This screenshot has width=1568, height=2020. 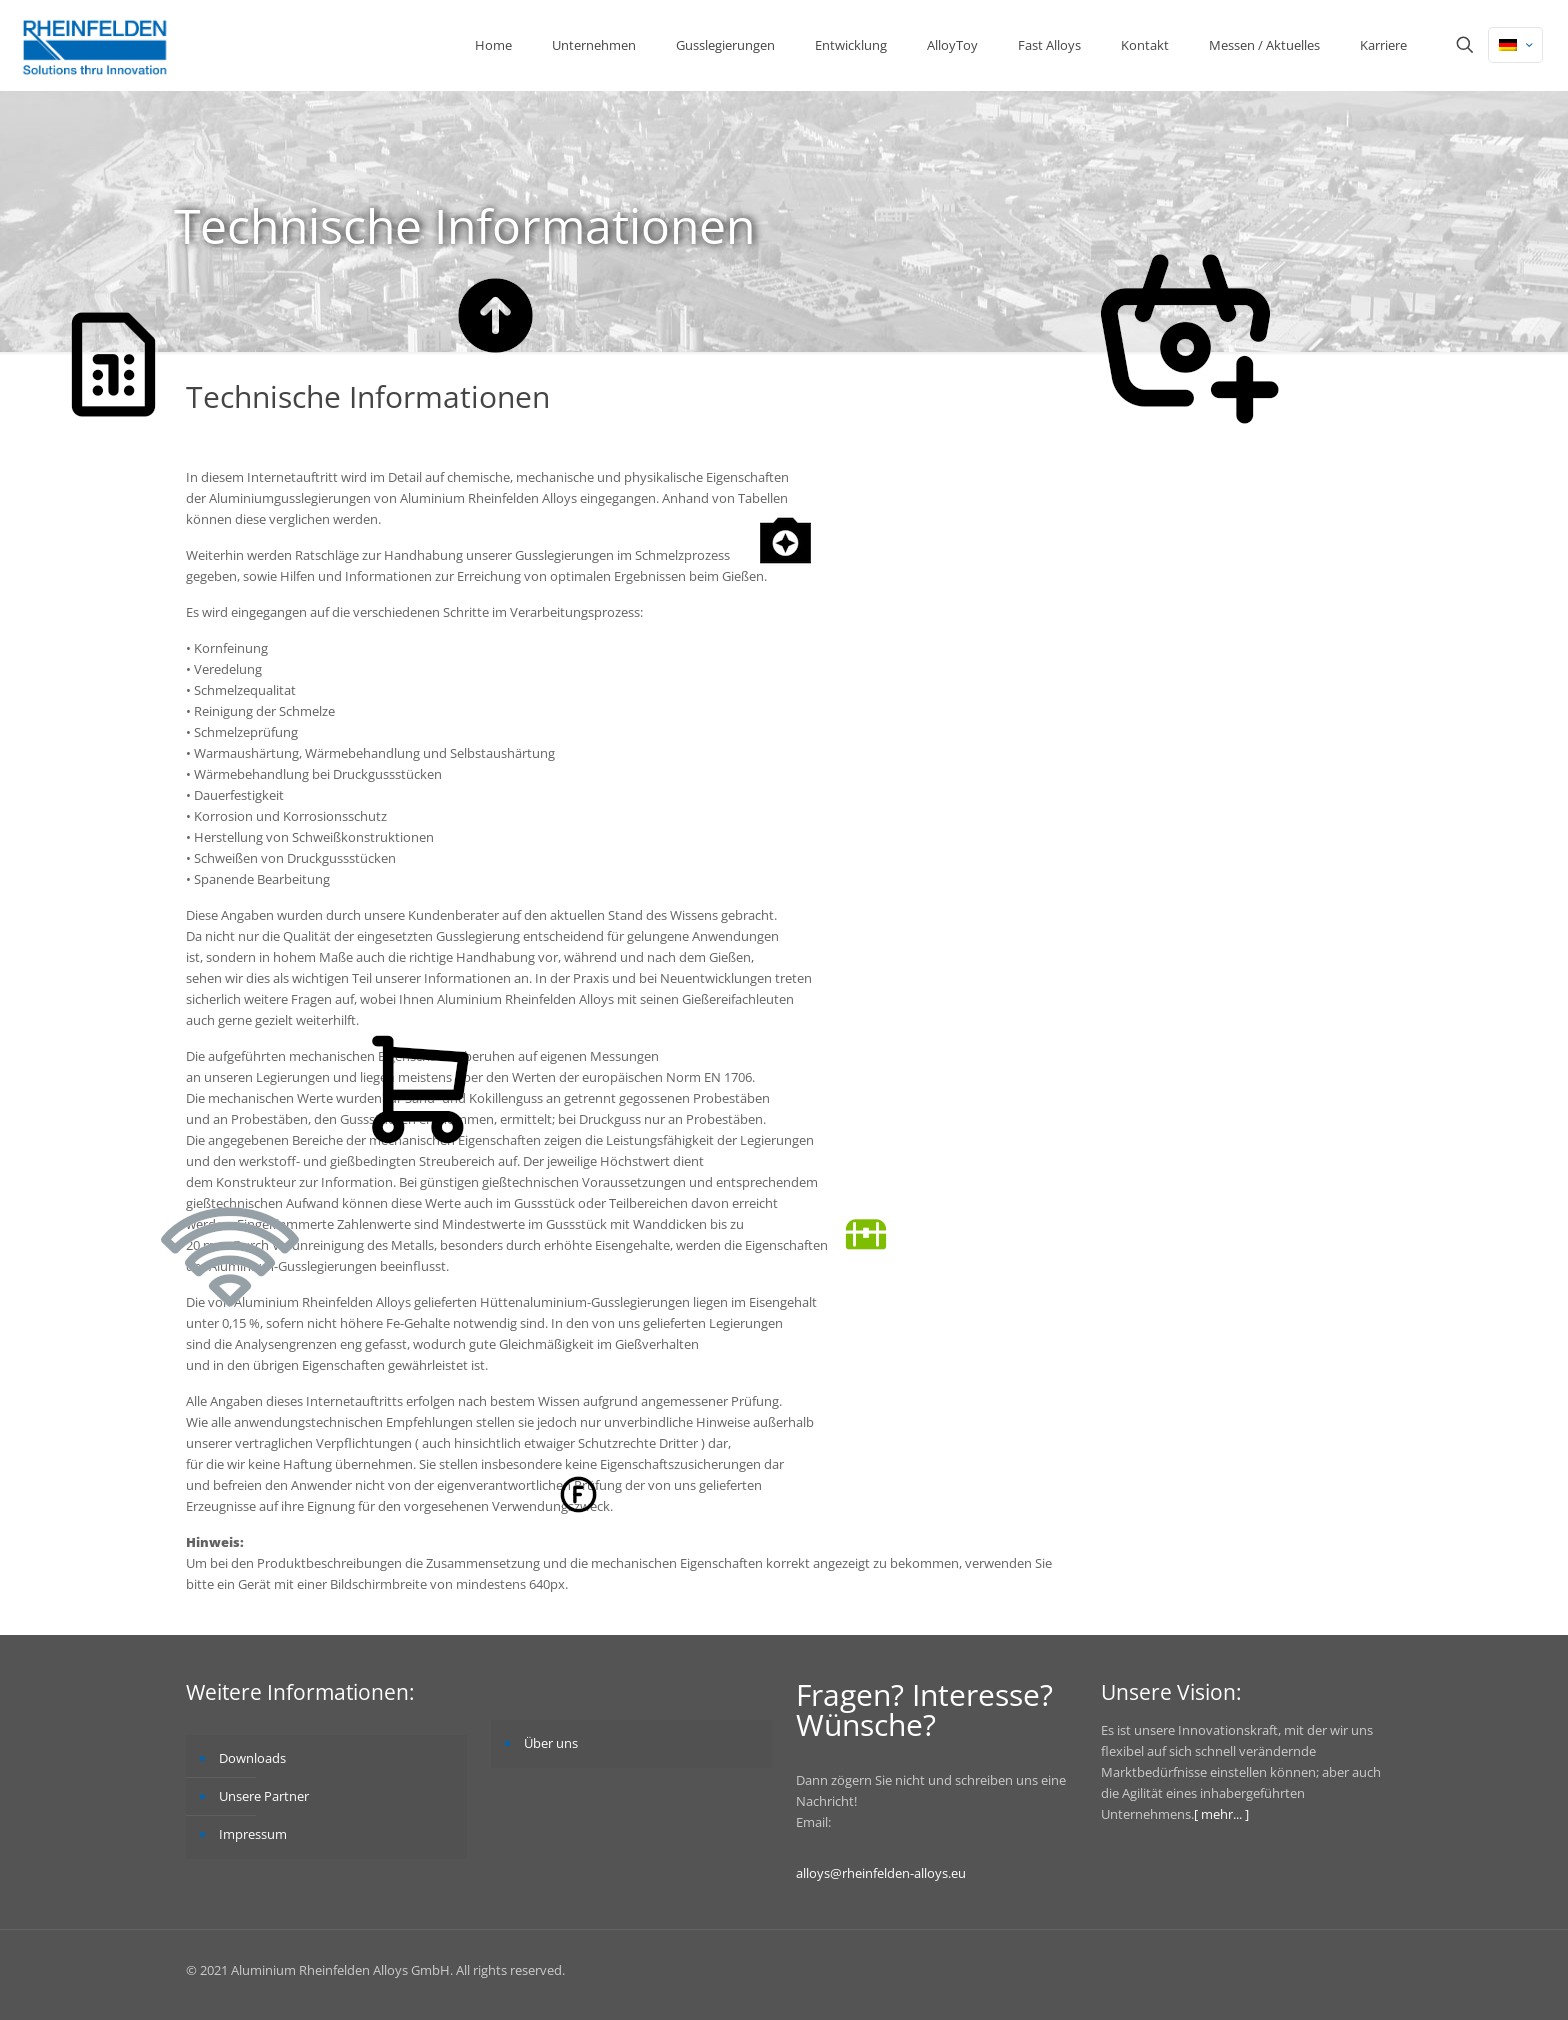 What do you see at coordinates (866, 1235) in the screenshot?
I see `access your rewards or collectibles` at bounding box center [866, 1235].